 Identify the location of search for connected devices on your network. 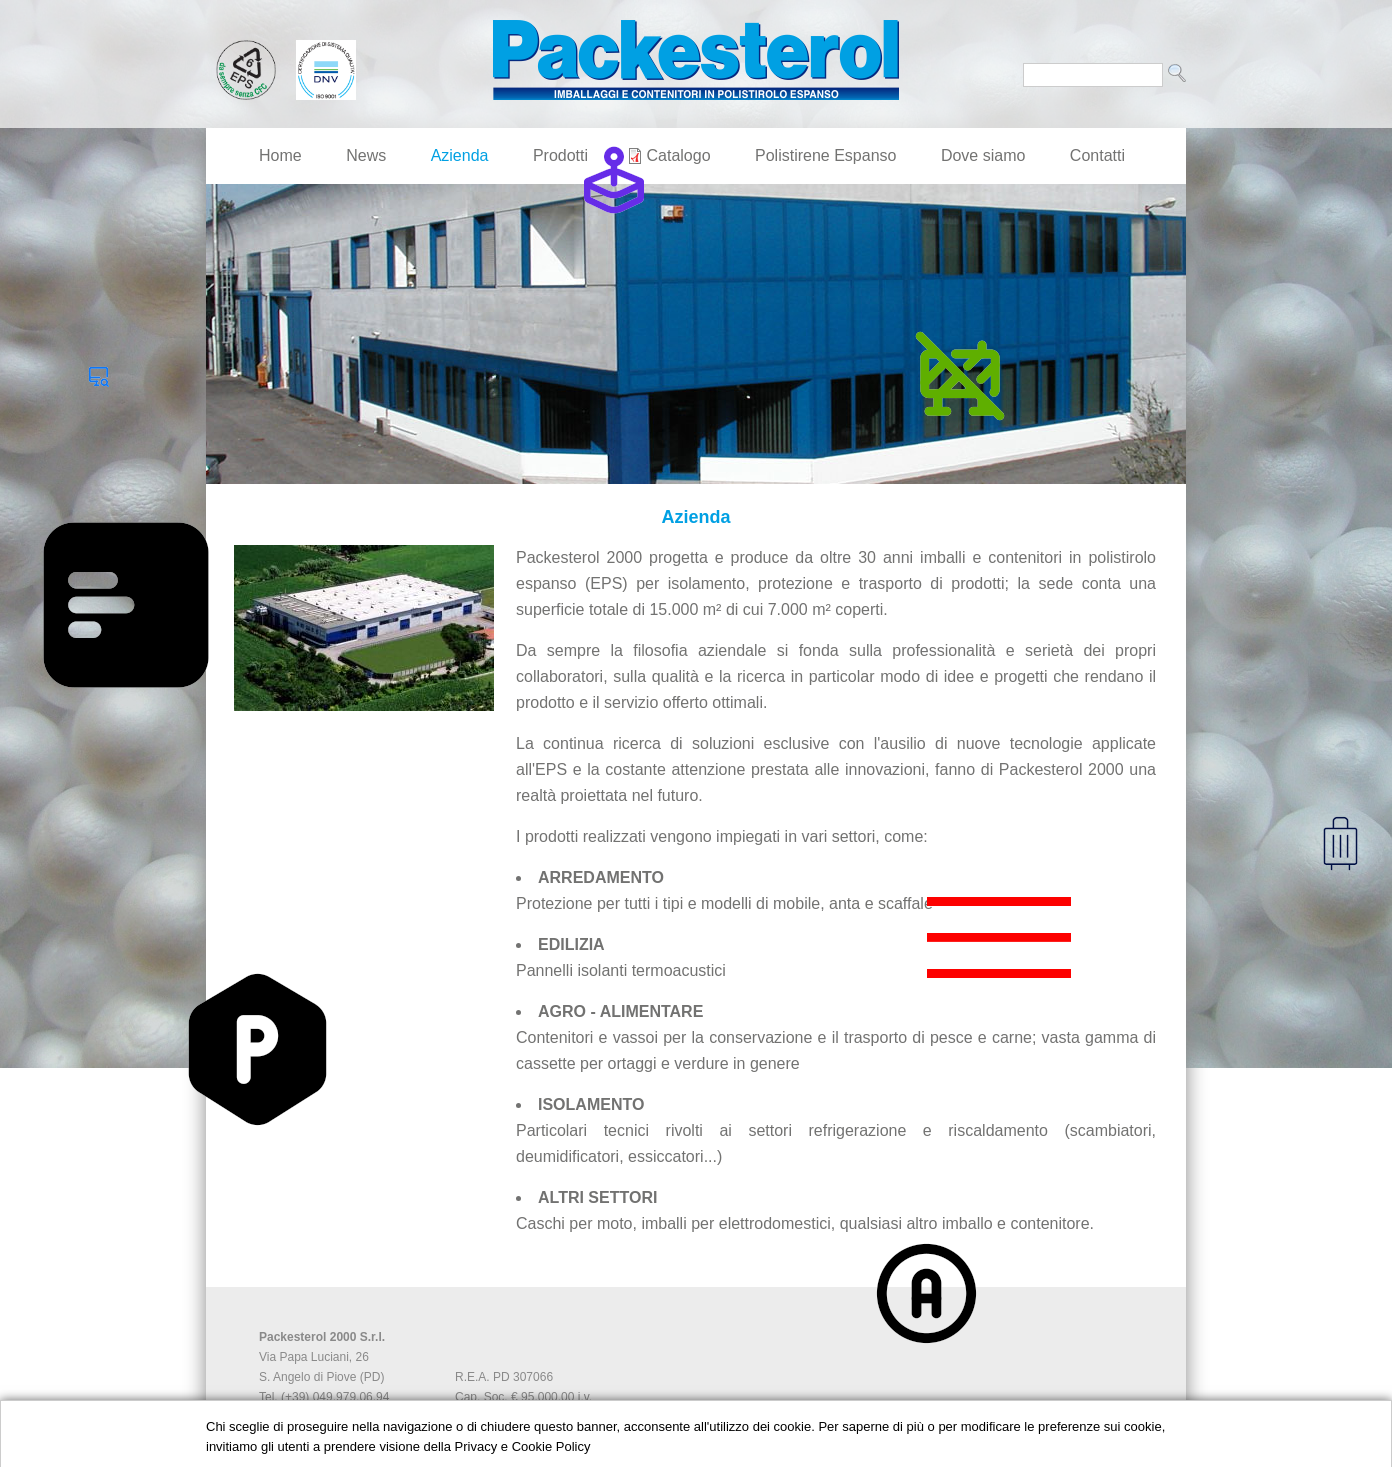
(98, 376).